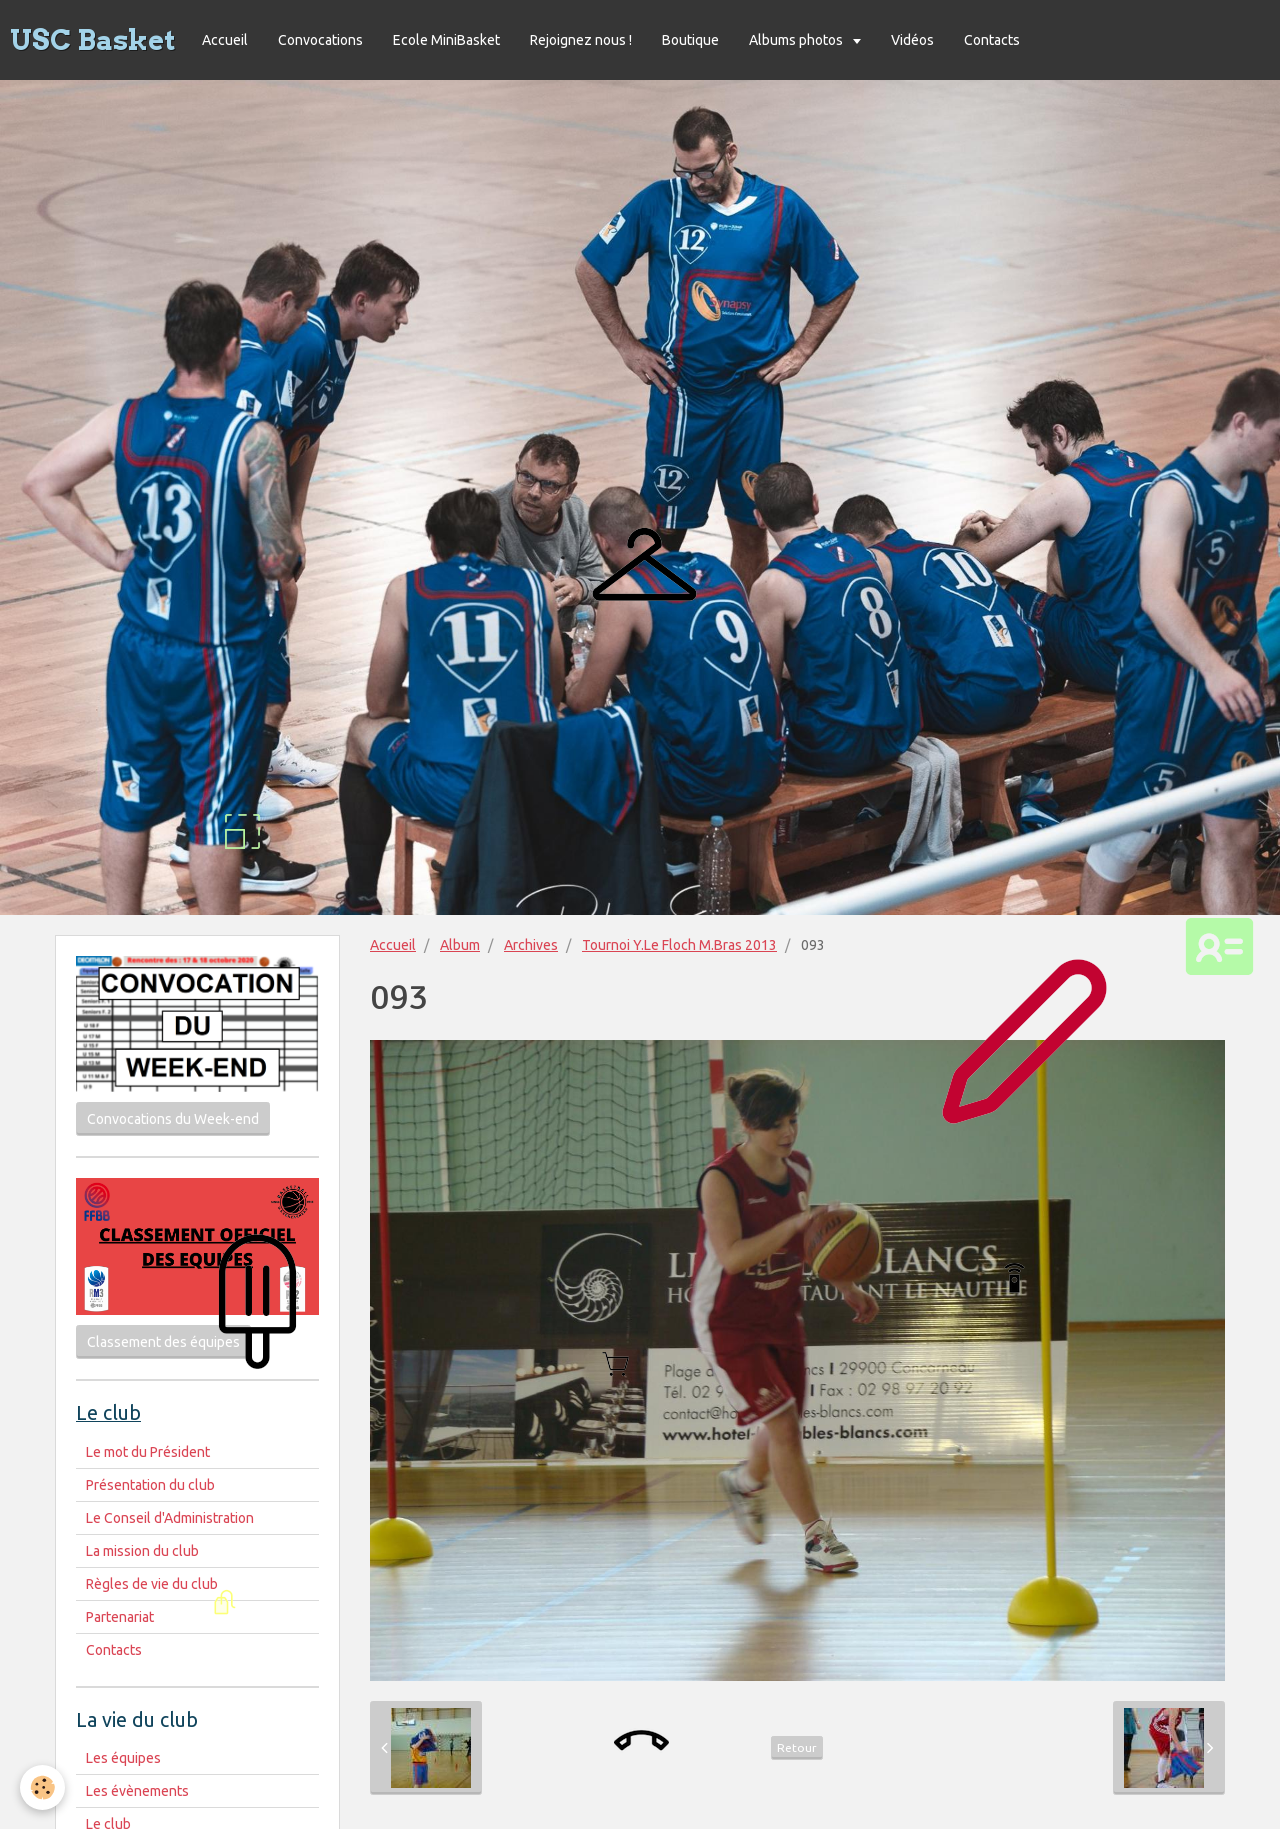 The width and height of the screenshot is (1280, 1829). I want to click on tea or hot beverage options, so click(224, 1603).